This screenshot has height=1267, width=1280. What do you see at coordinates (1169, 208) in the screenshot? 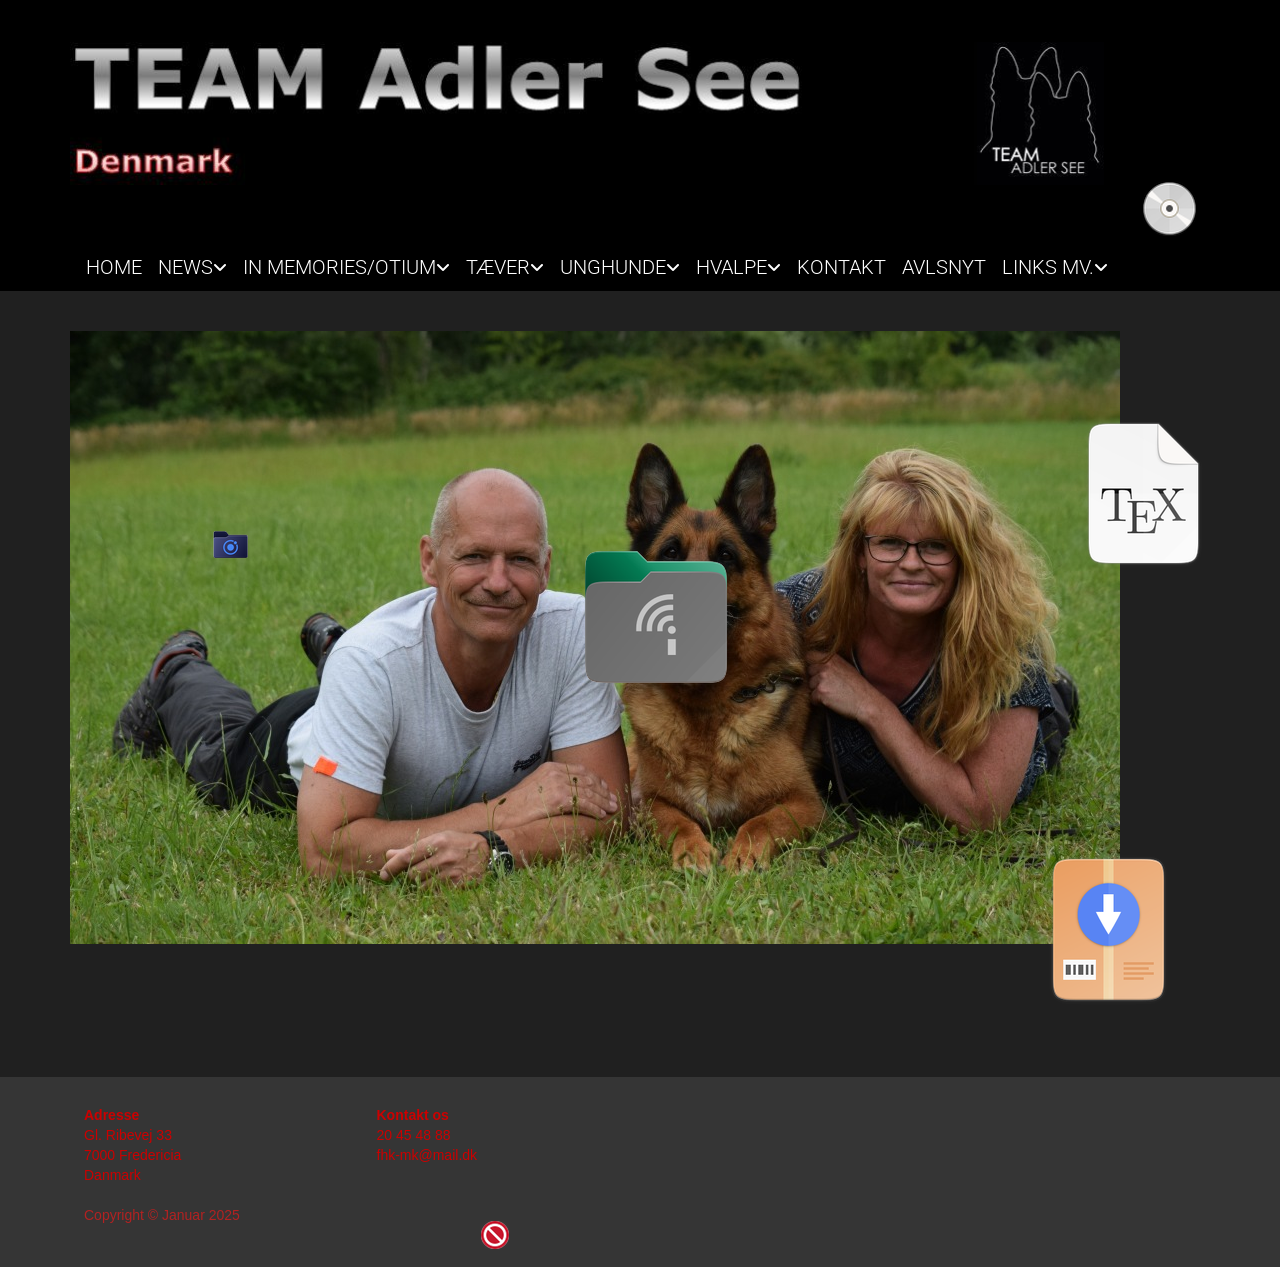
I see `access cd/dvd drive` at bounding box center [1169, 208].